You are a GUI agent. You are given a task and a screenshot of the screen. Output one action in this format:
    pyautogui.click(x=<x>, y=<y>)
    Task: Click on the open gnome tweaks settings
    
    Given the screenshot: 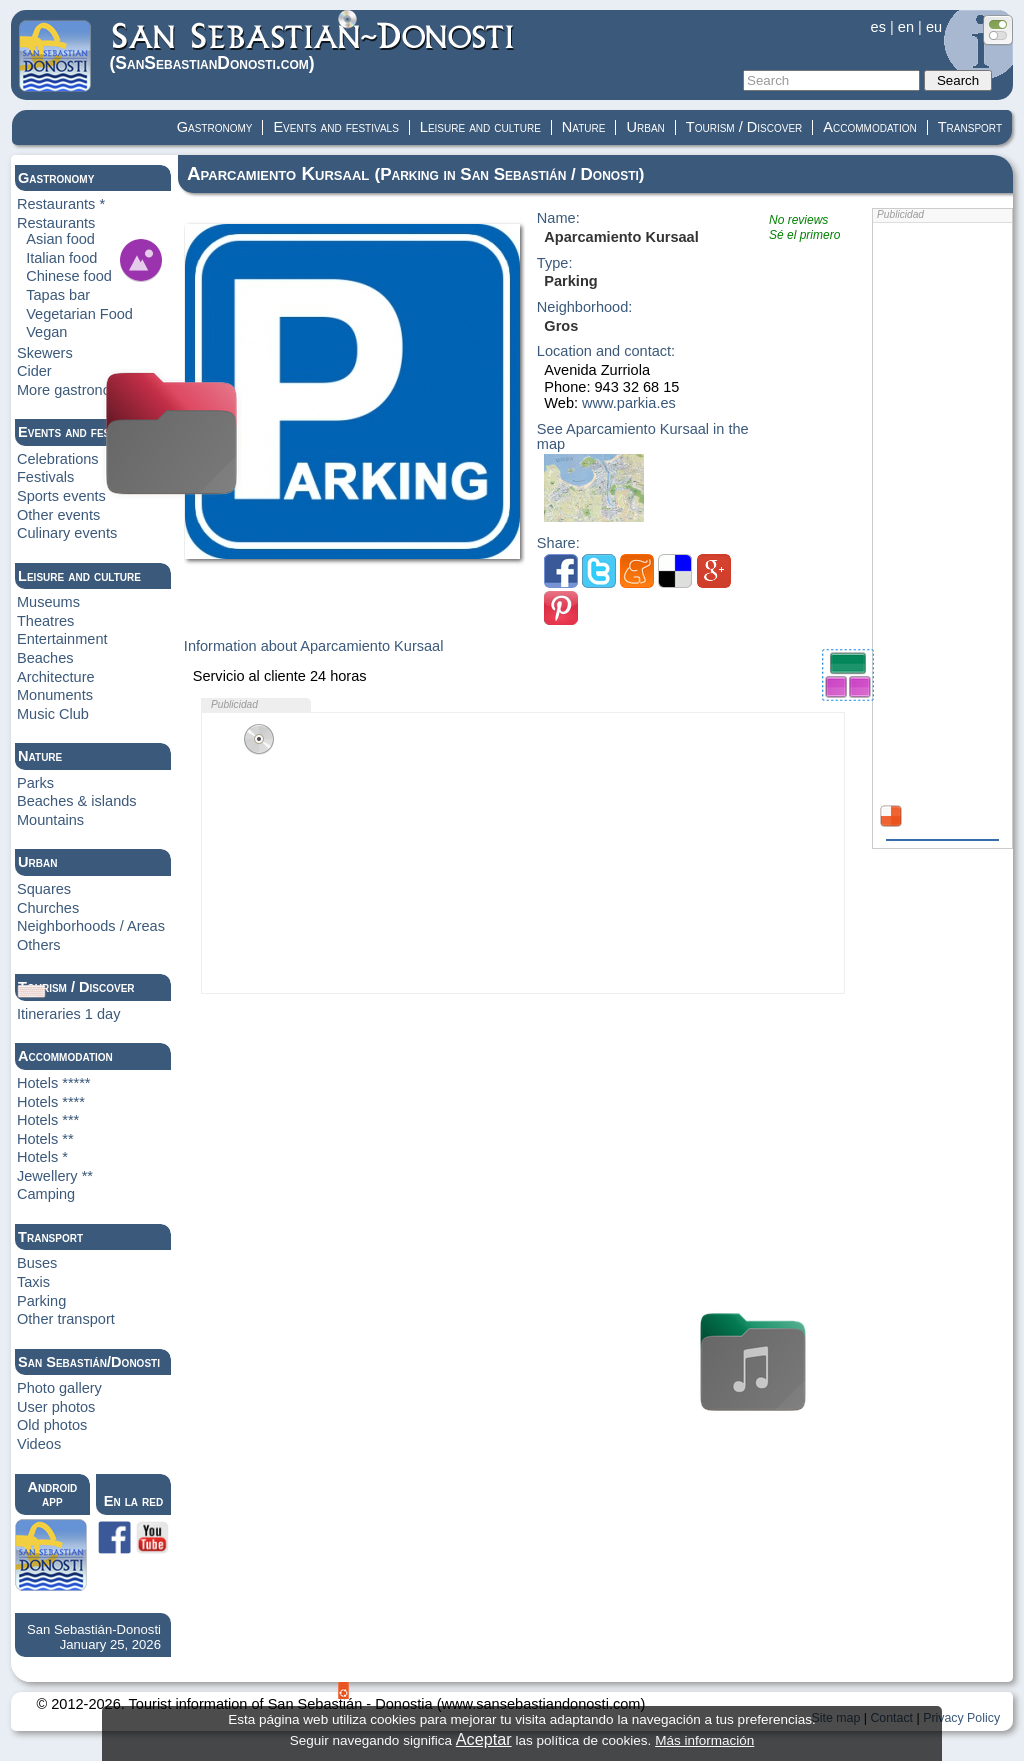 What is the action you would take?
    pyautogui.click(x=998, y=30)
    